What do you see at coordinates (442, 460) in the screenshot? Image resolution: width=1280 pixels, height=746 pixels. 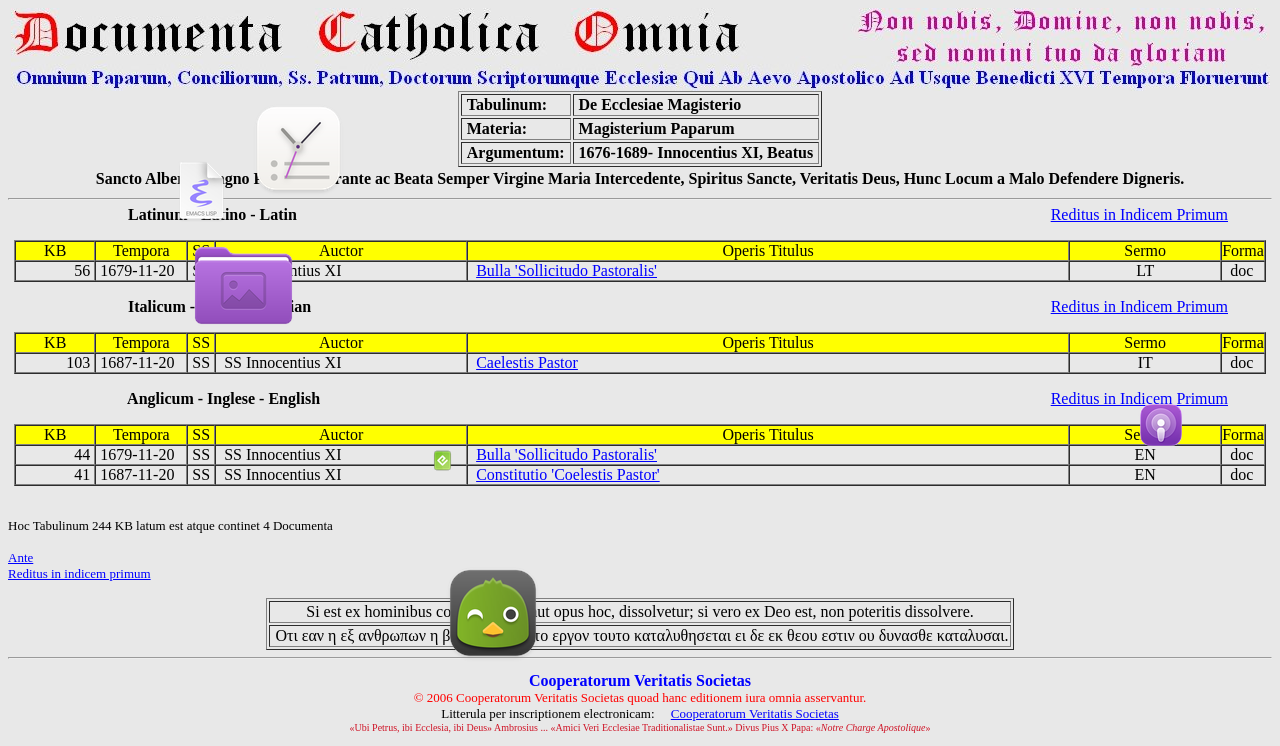 I see `an epub ebook file` at bounding box center [442, 460].